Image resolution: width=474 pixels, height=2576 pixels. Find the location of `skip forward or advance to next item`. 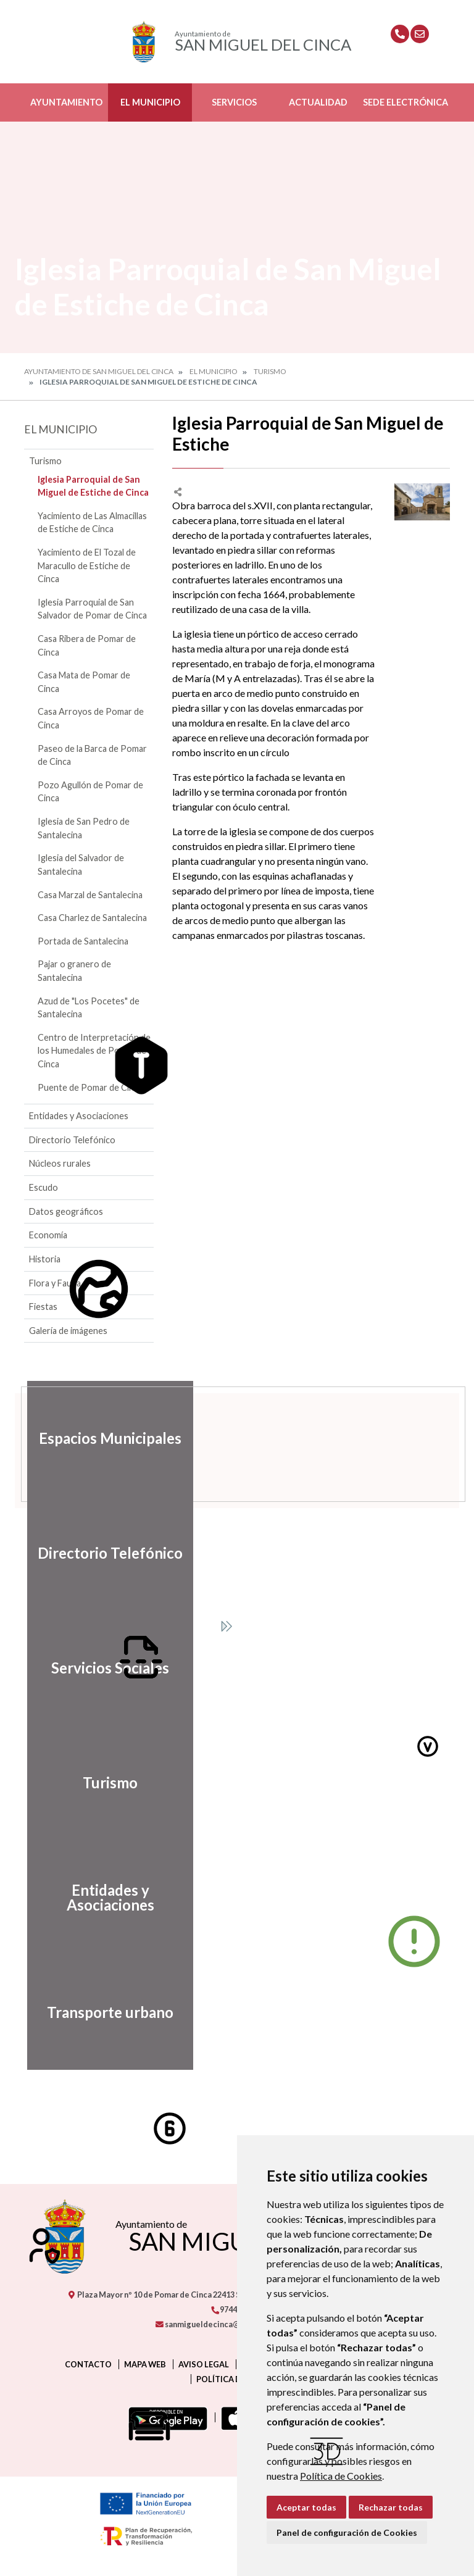

skip forward or advance to next item is located at coordinates (226, 1626).